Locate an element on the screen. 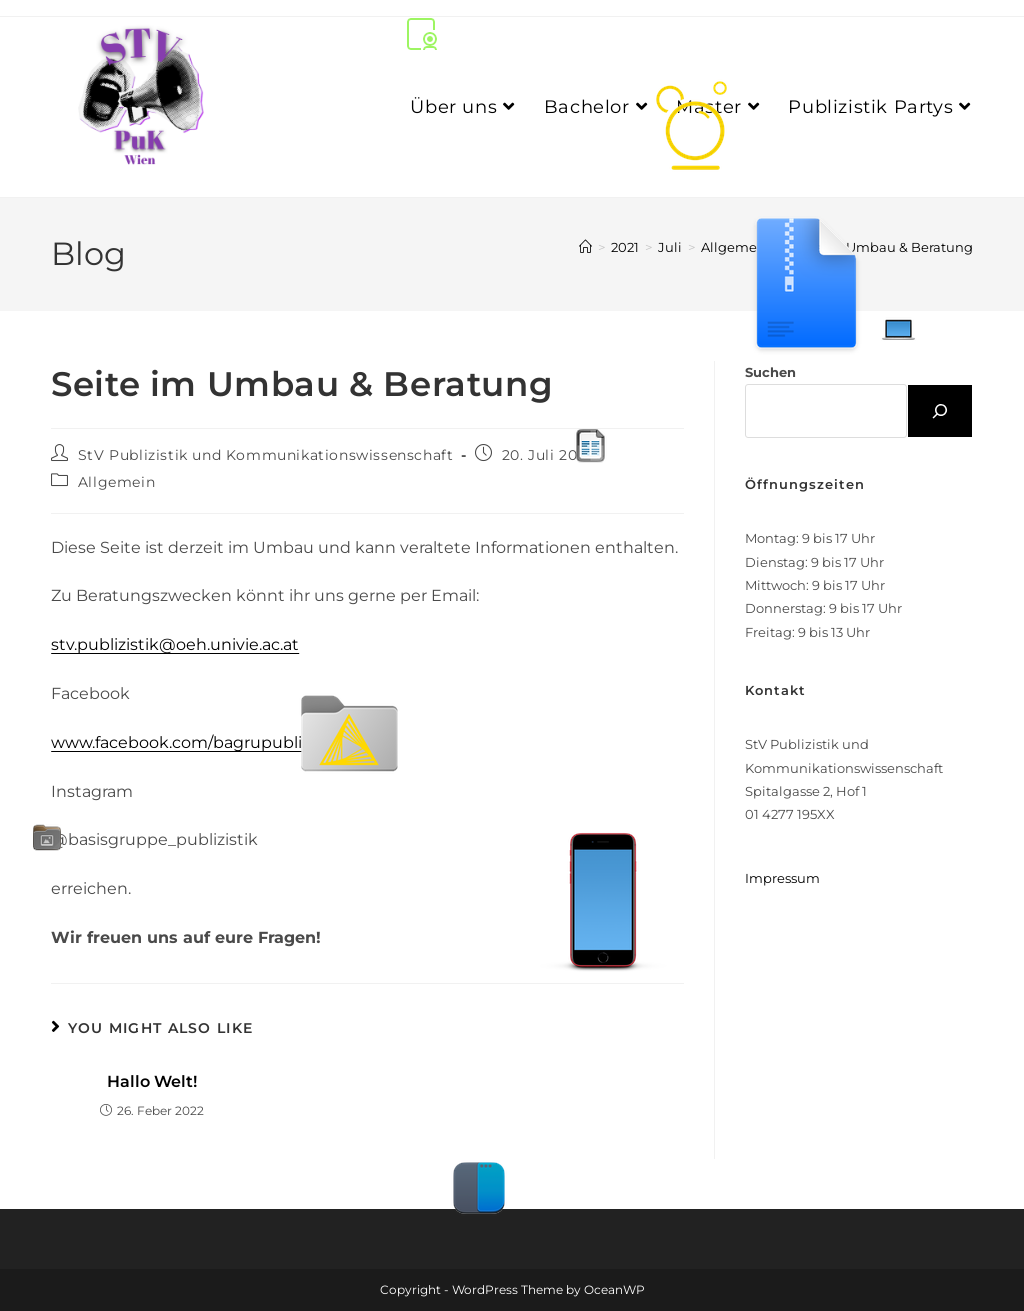  open Rectangle window management app is located at coordinates (479, 1188).